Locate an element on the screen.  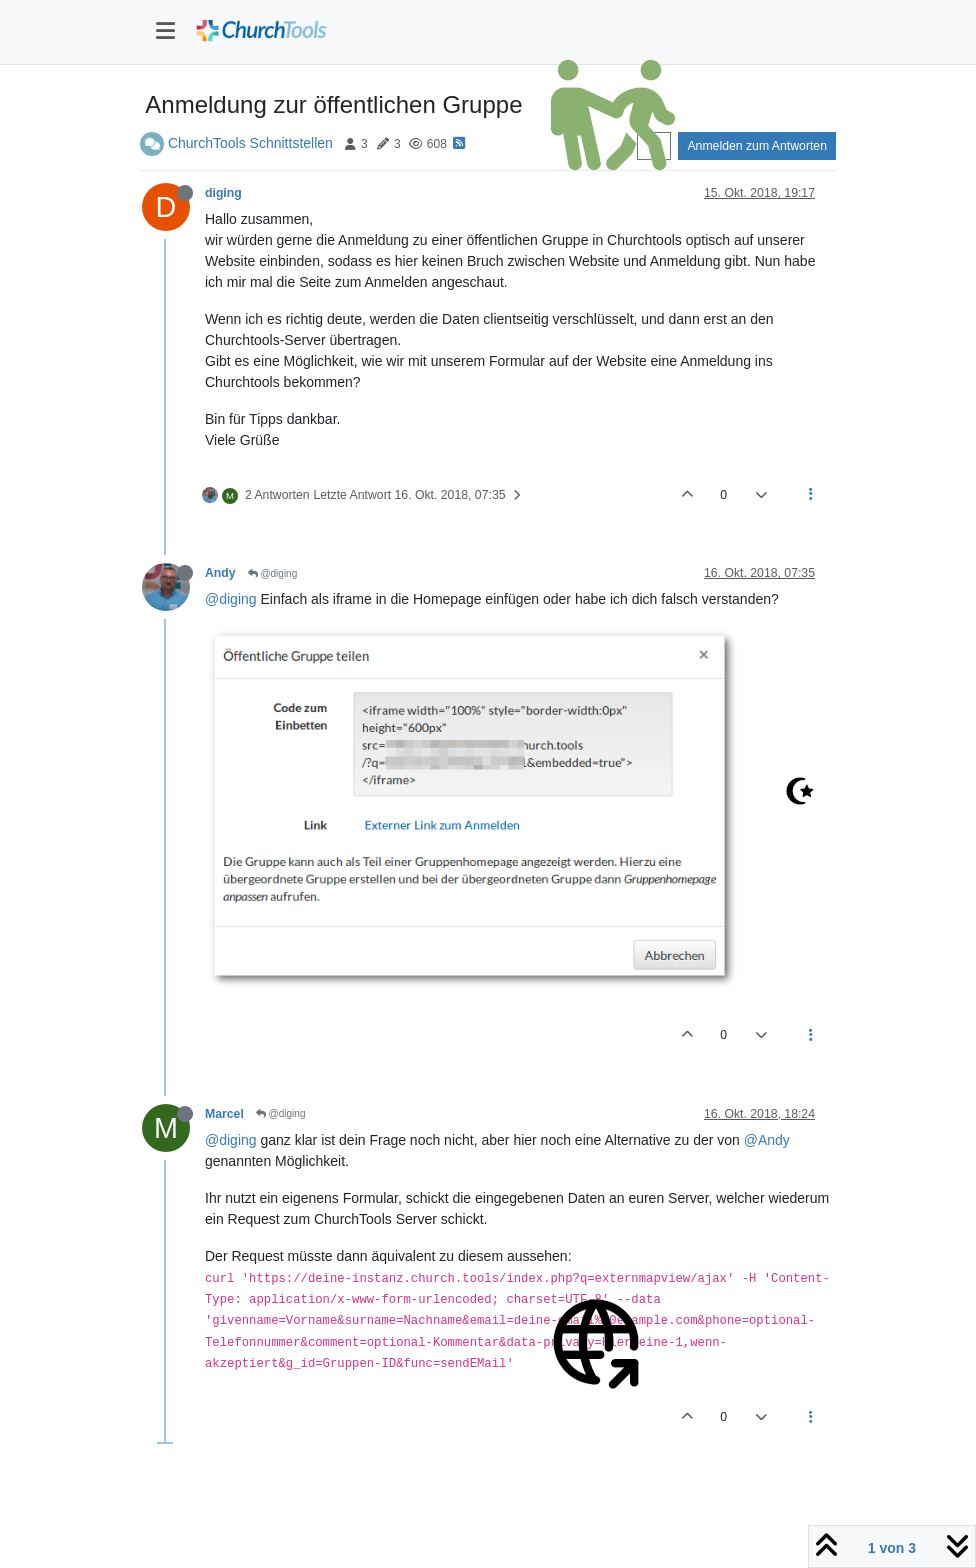
indicates evacuation or emergency exit in progress is located at coordinates (613, 115).